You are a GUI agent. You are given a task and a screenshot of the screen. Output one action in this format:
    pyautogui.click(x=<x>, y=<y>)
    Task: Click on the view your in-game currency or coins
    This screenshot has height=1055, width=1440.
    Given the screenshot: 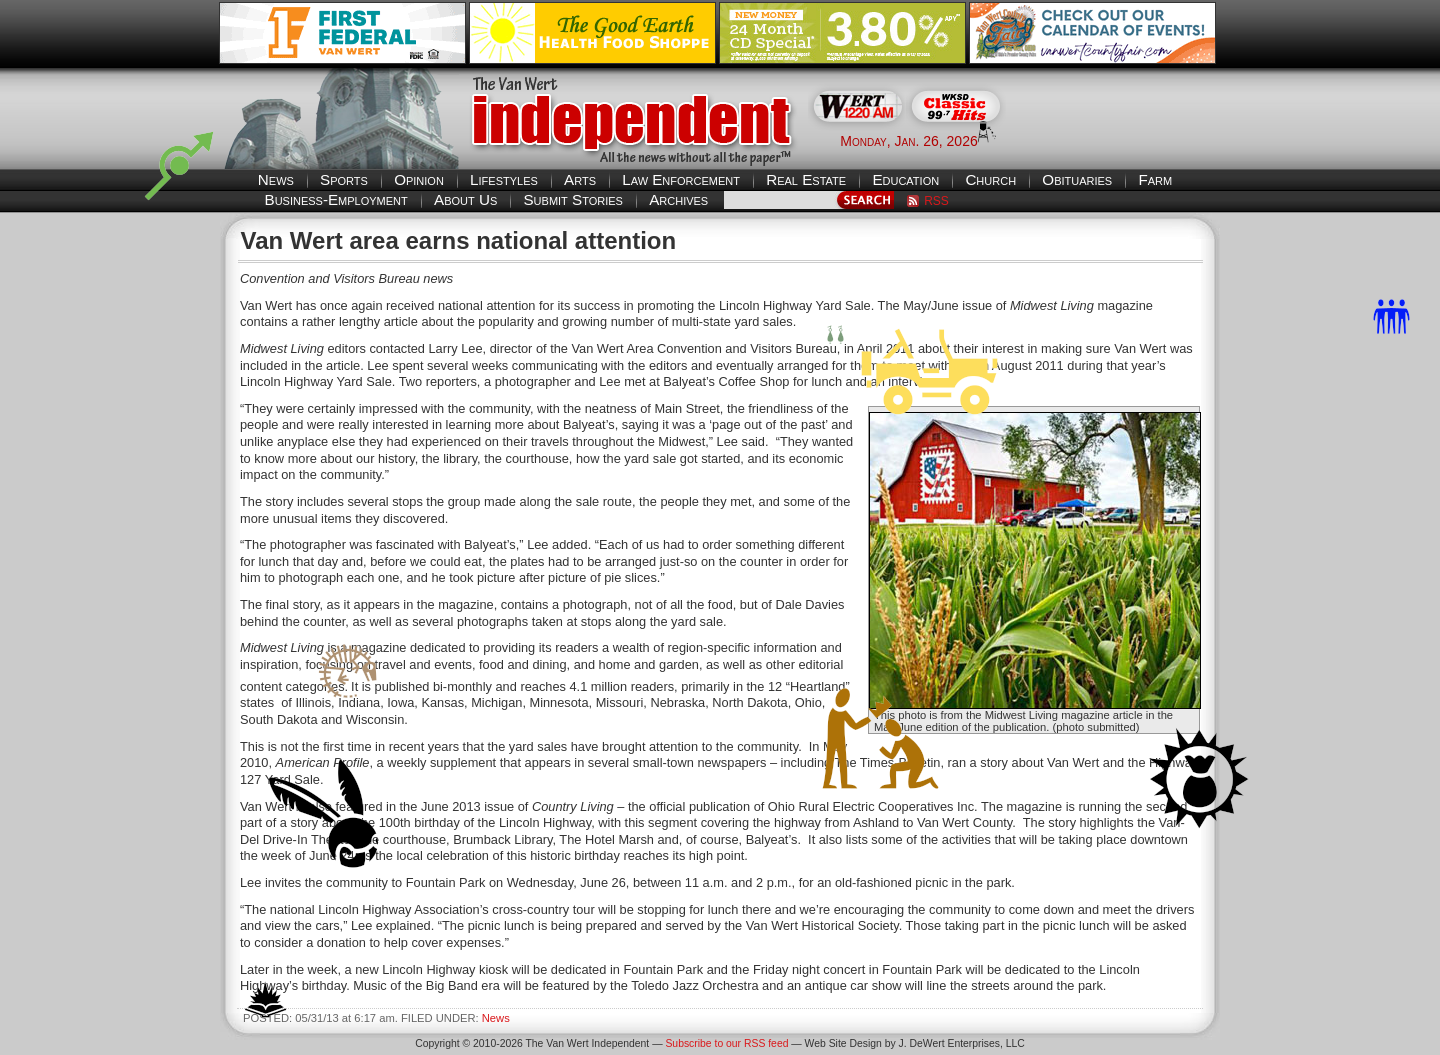 What is the action you would take?
    pyautogui.click(x=1198, y=777)
    